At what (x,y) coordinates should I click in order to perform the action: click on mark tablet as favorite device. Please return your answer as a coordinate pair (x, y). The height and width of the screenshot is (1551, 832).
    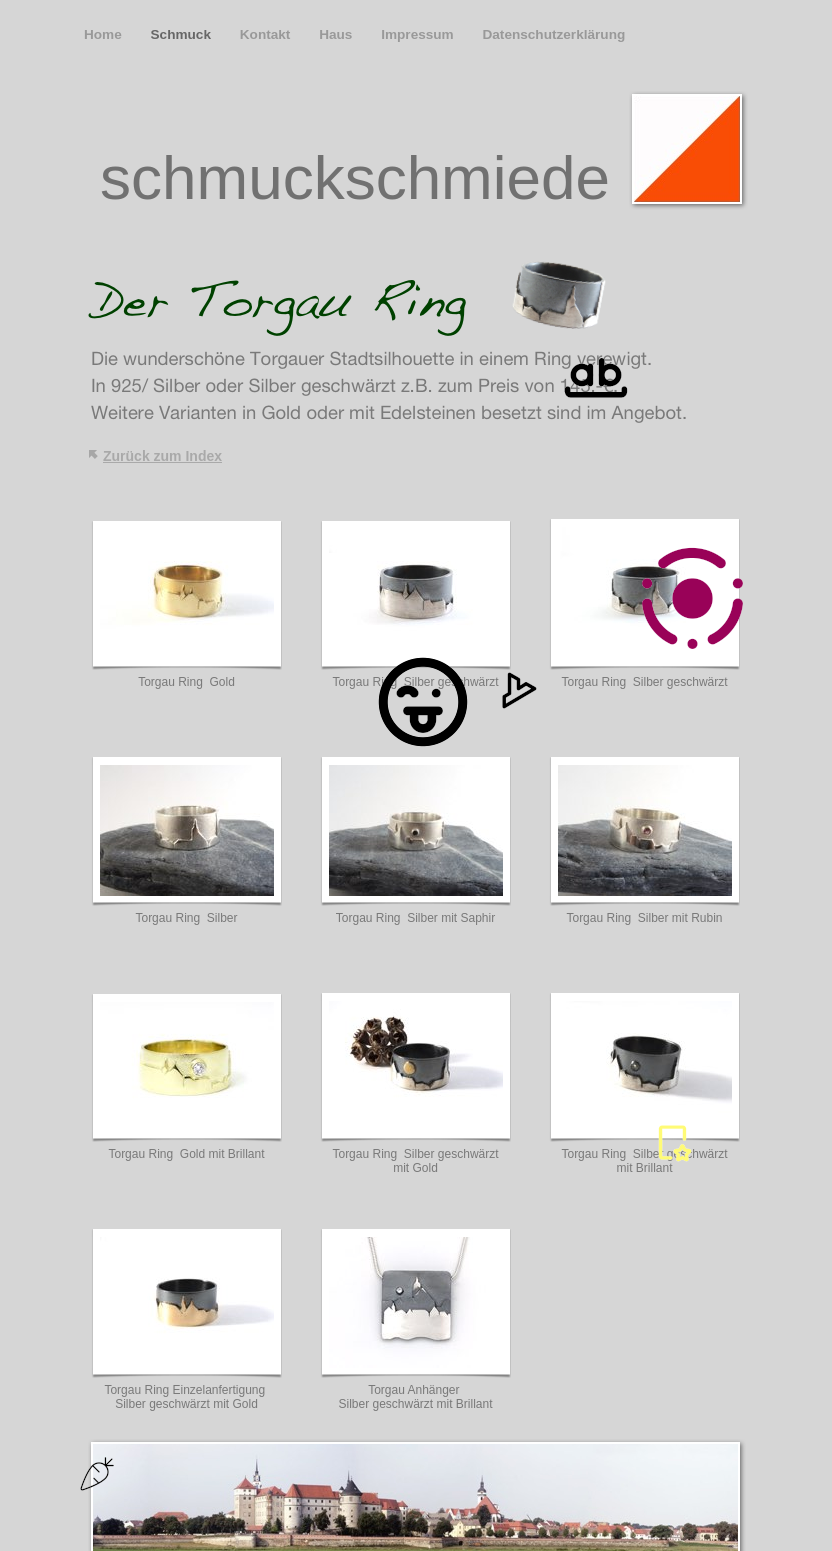
    Looking at the image, I should click on (672, 1142).